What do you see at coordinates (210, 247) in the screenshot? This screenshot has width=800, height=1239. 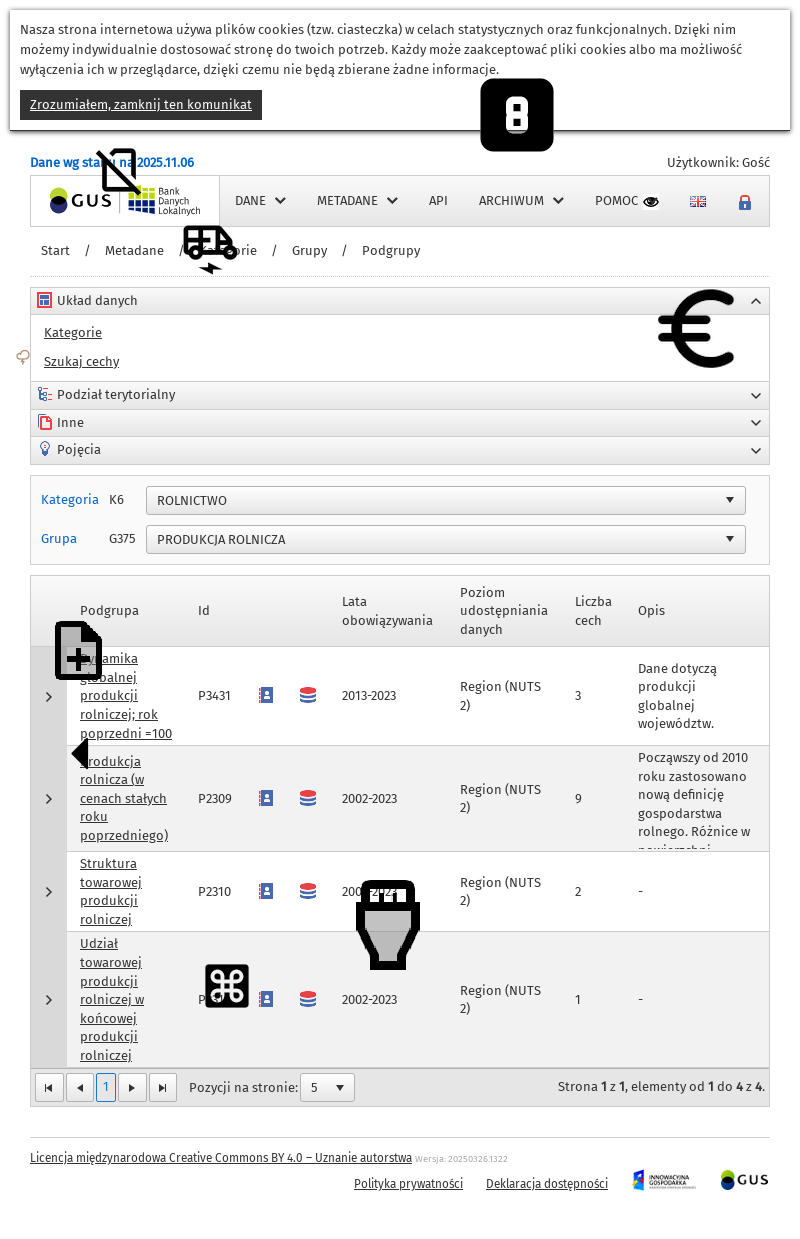 I see `select electric rickshaw as transportation option` at bounding box center [210, 247].